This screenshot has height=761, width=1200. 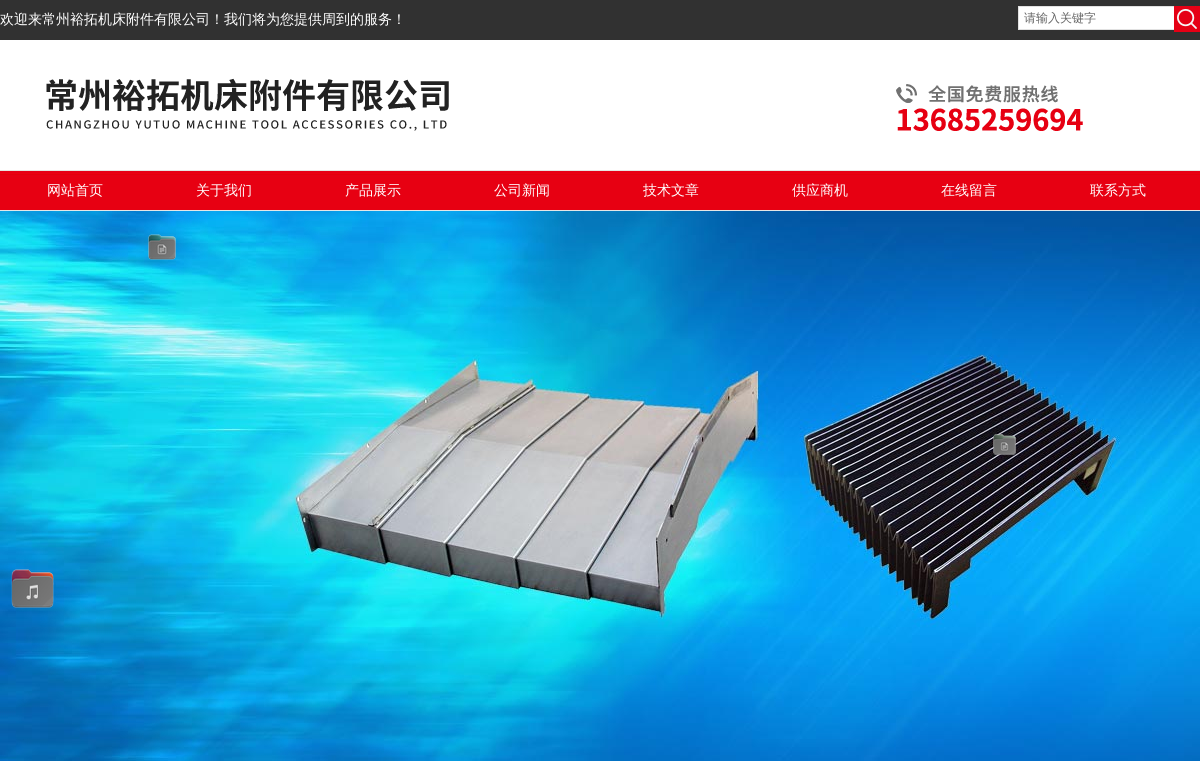 I want to click on open documents folder, so click(x=1004, y=444).